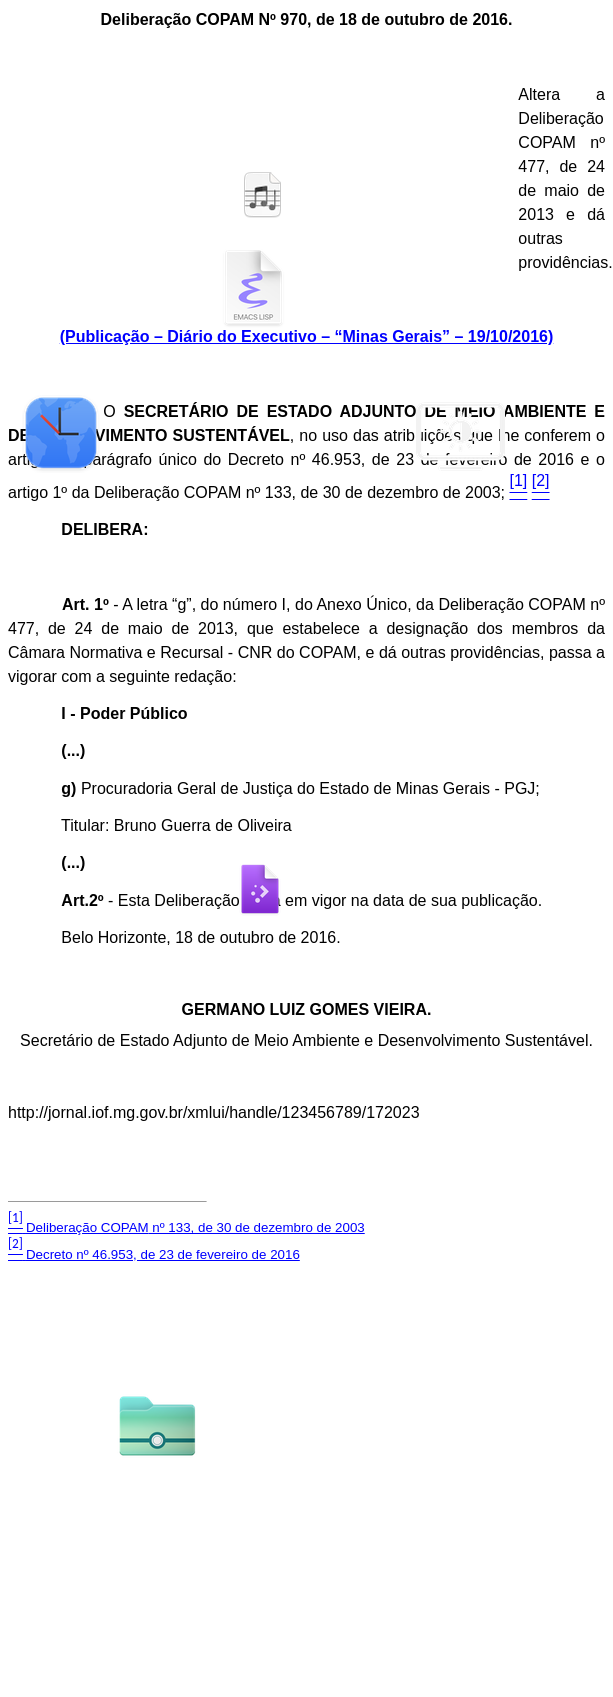 The image size is (613, 1697). Describe the element at coordinates (262, 194) in the screenshot. I see `an iMelody ringtone file` at that location.